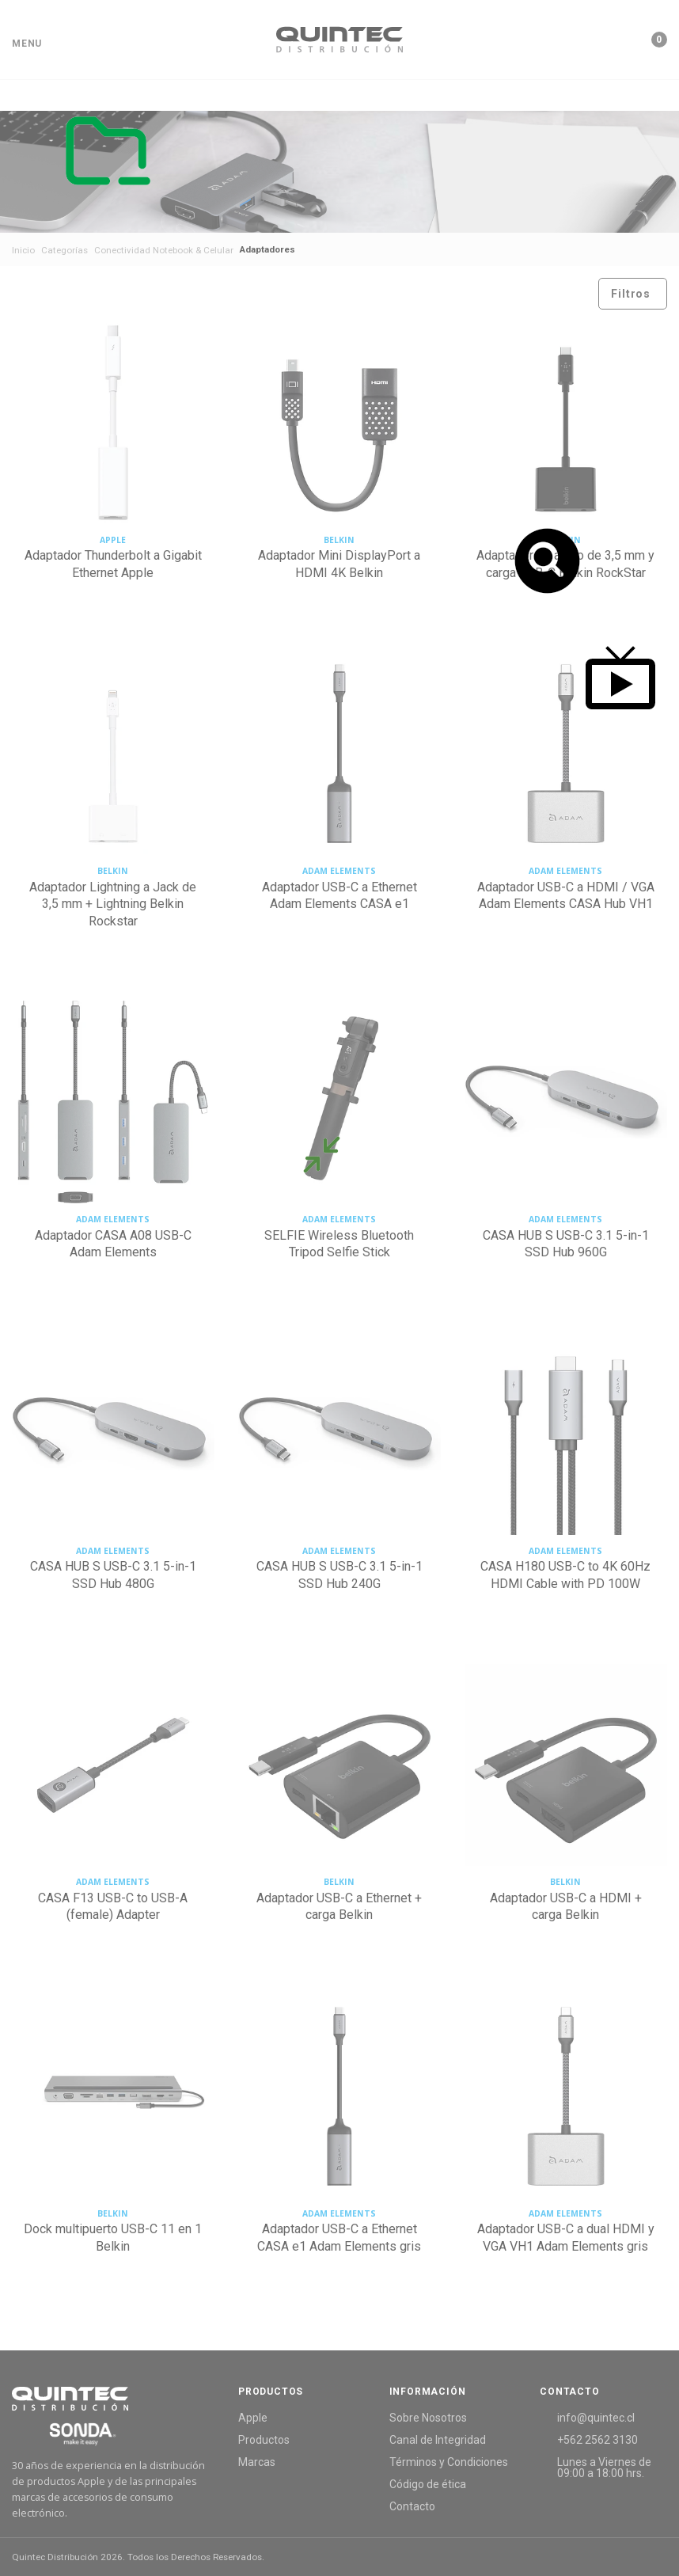  I want to click on remove a folder from your files, so click(106, 153).